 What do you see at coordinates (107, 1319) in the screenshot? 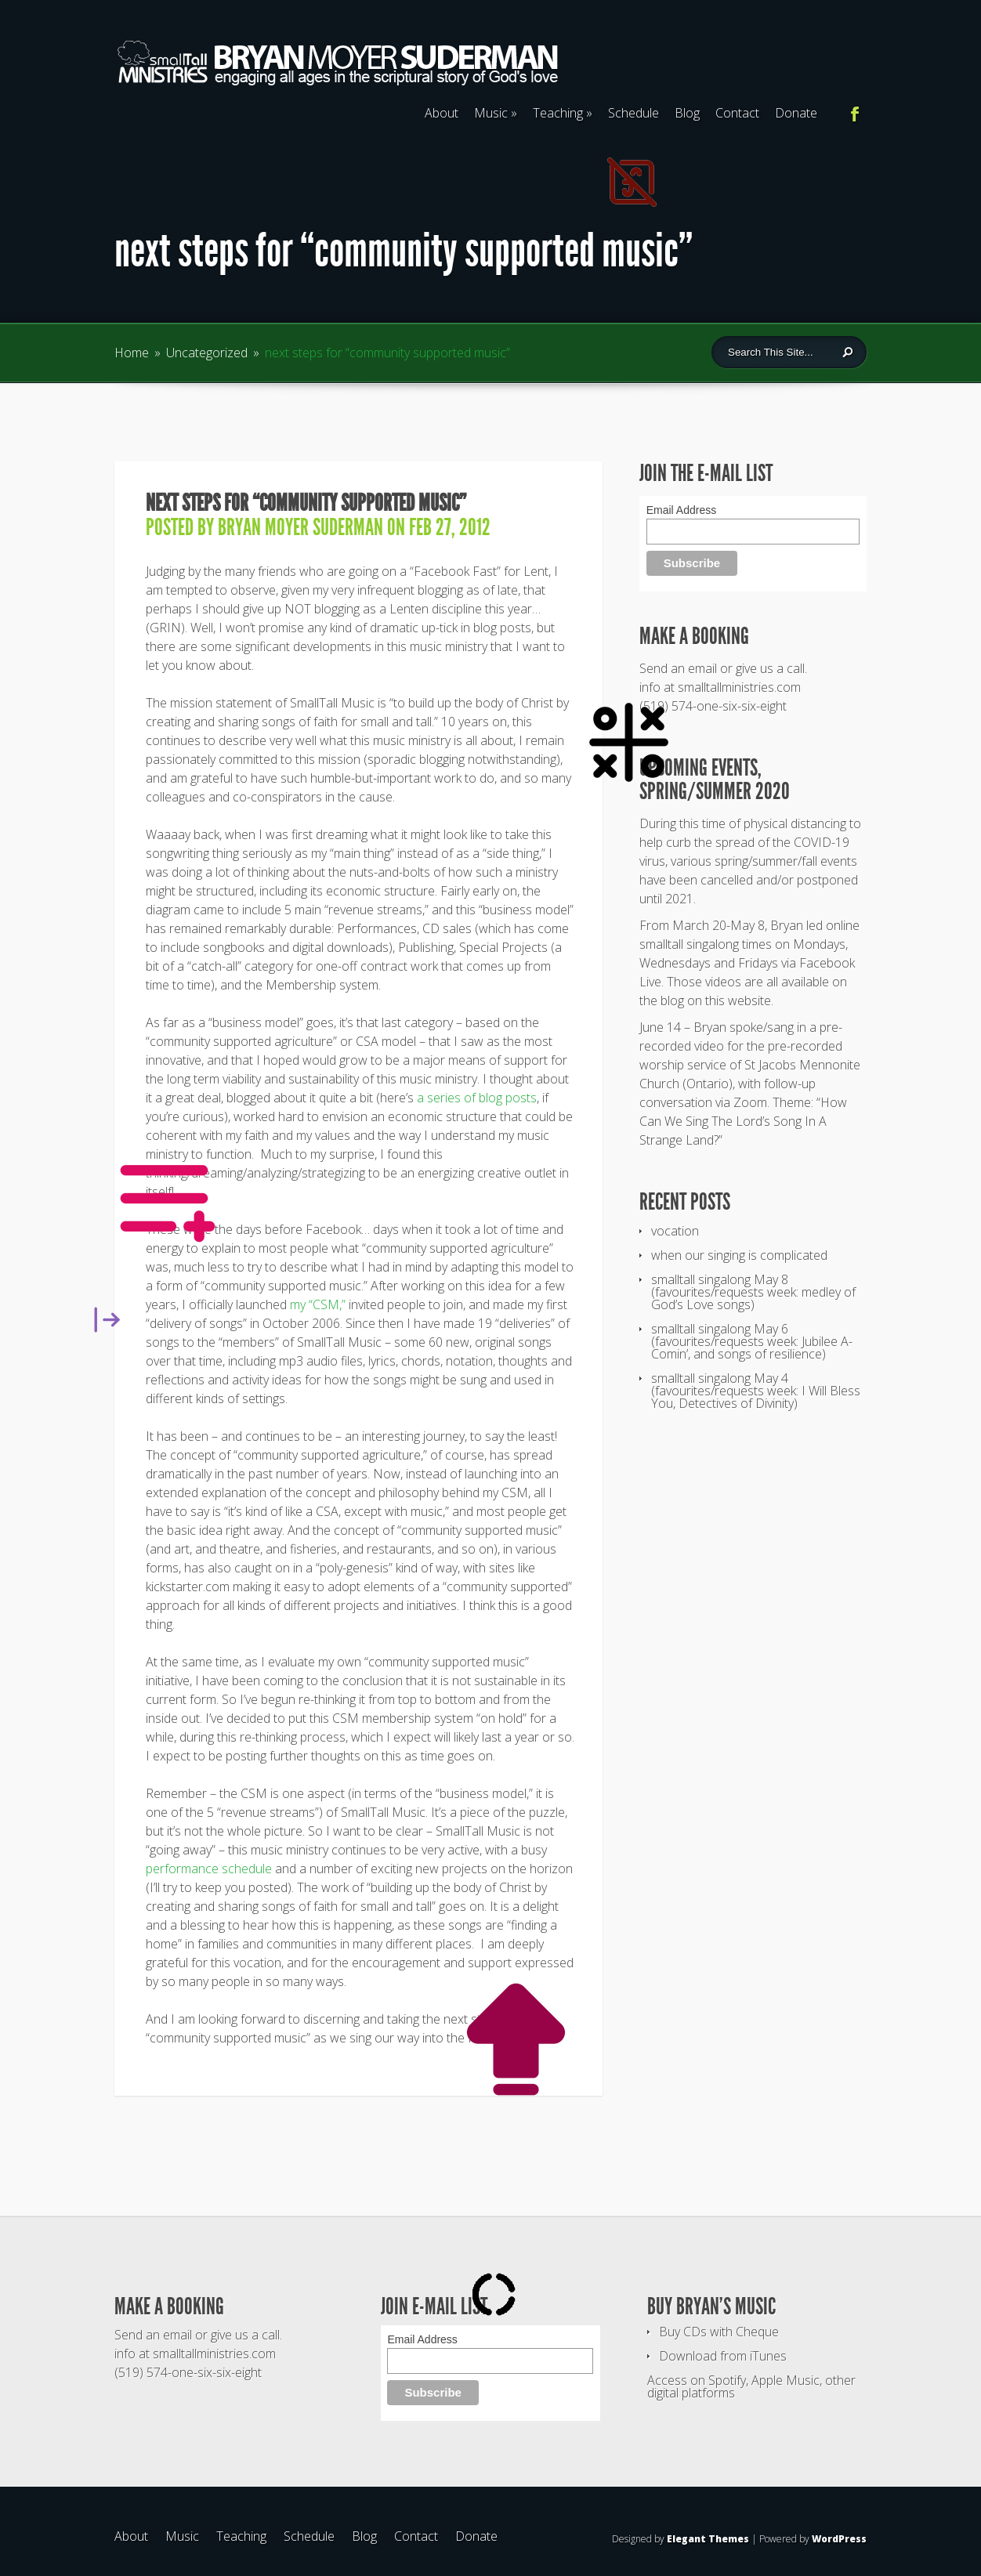
I see `expand sidebar or panel` at bounding box center [107, 1319].